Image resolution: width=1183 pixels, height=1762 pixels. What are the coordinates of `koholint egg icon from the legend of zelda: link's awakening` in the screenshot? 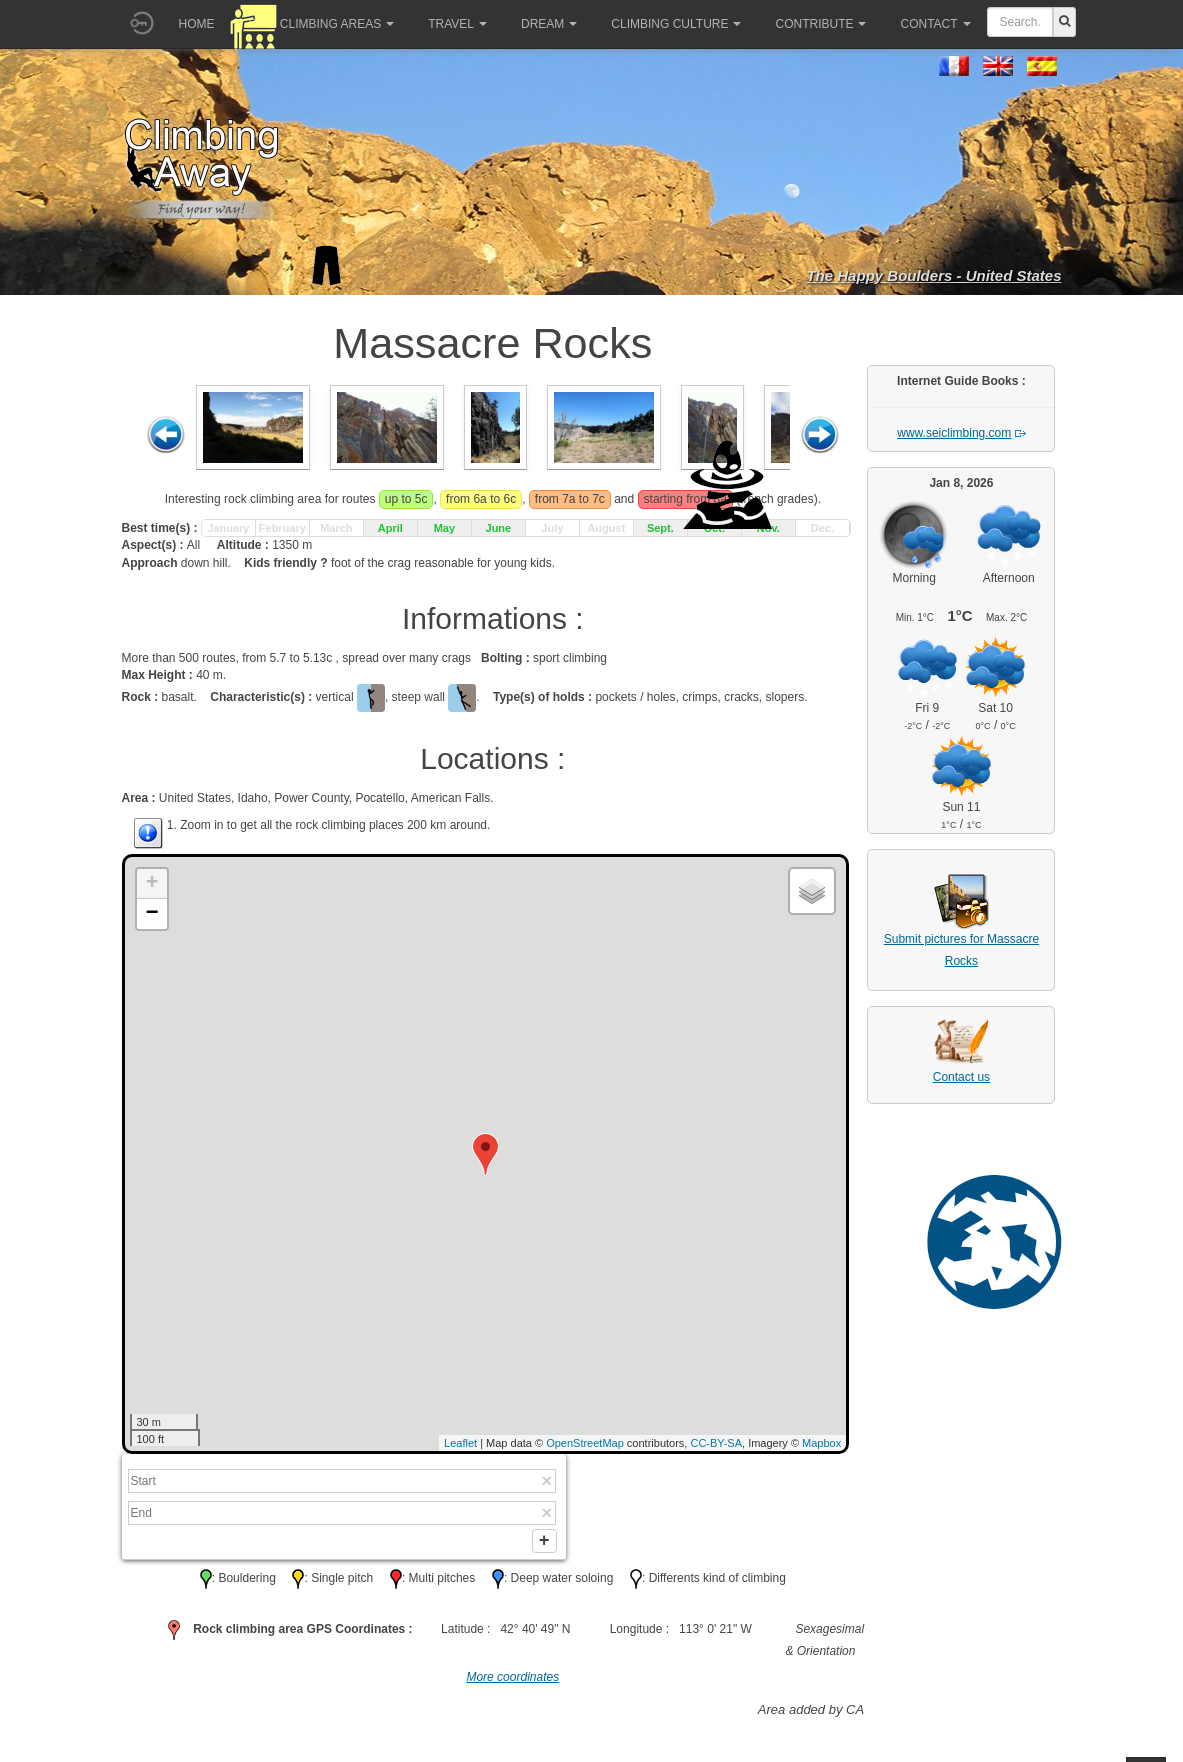 It's located at (727, 483).